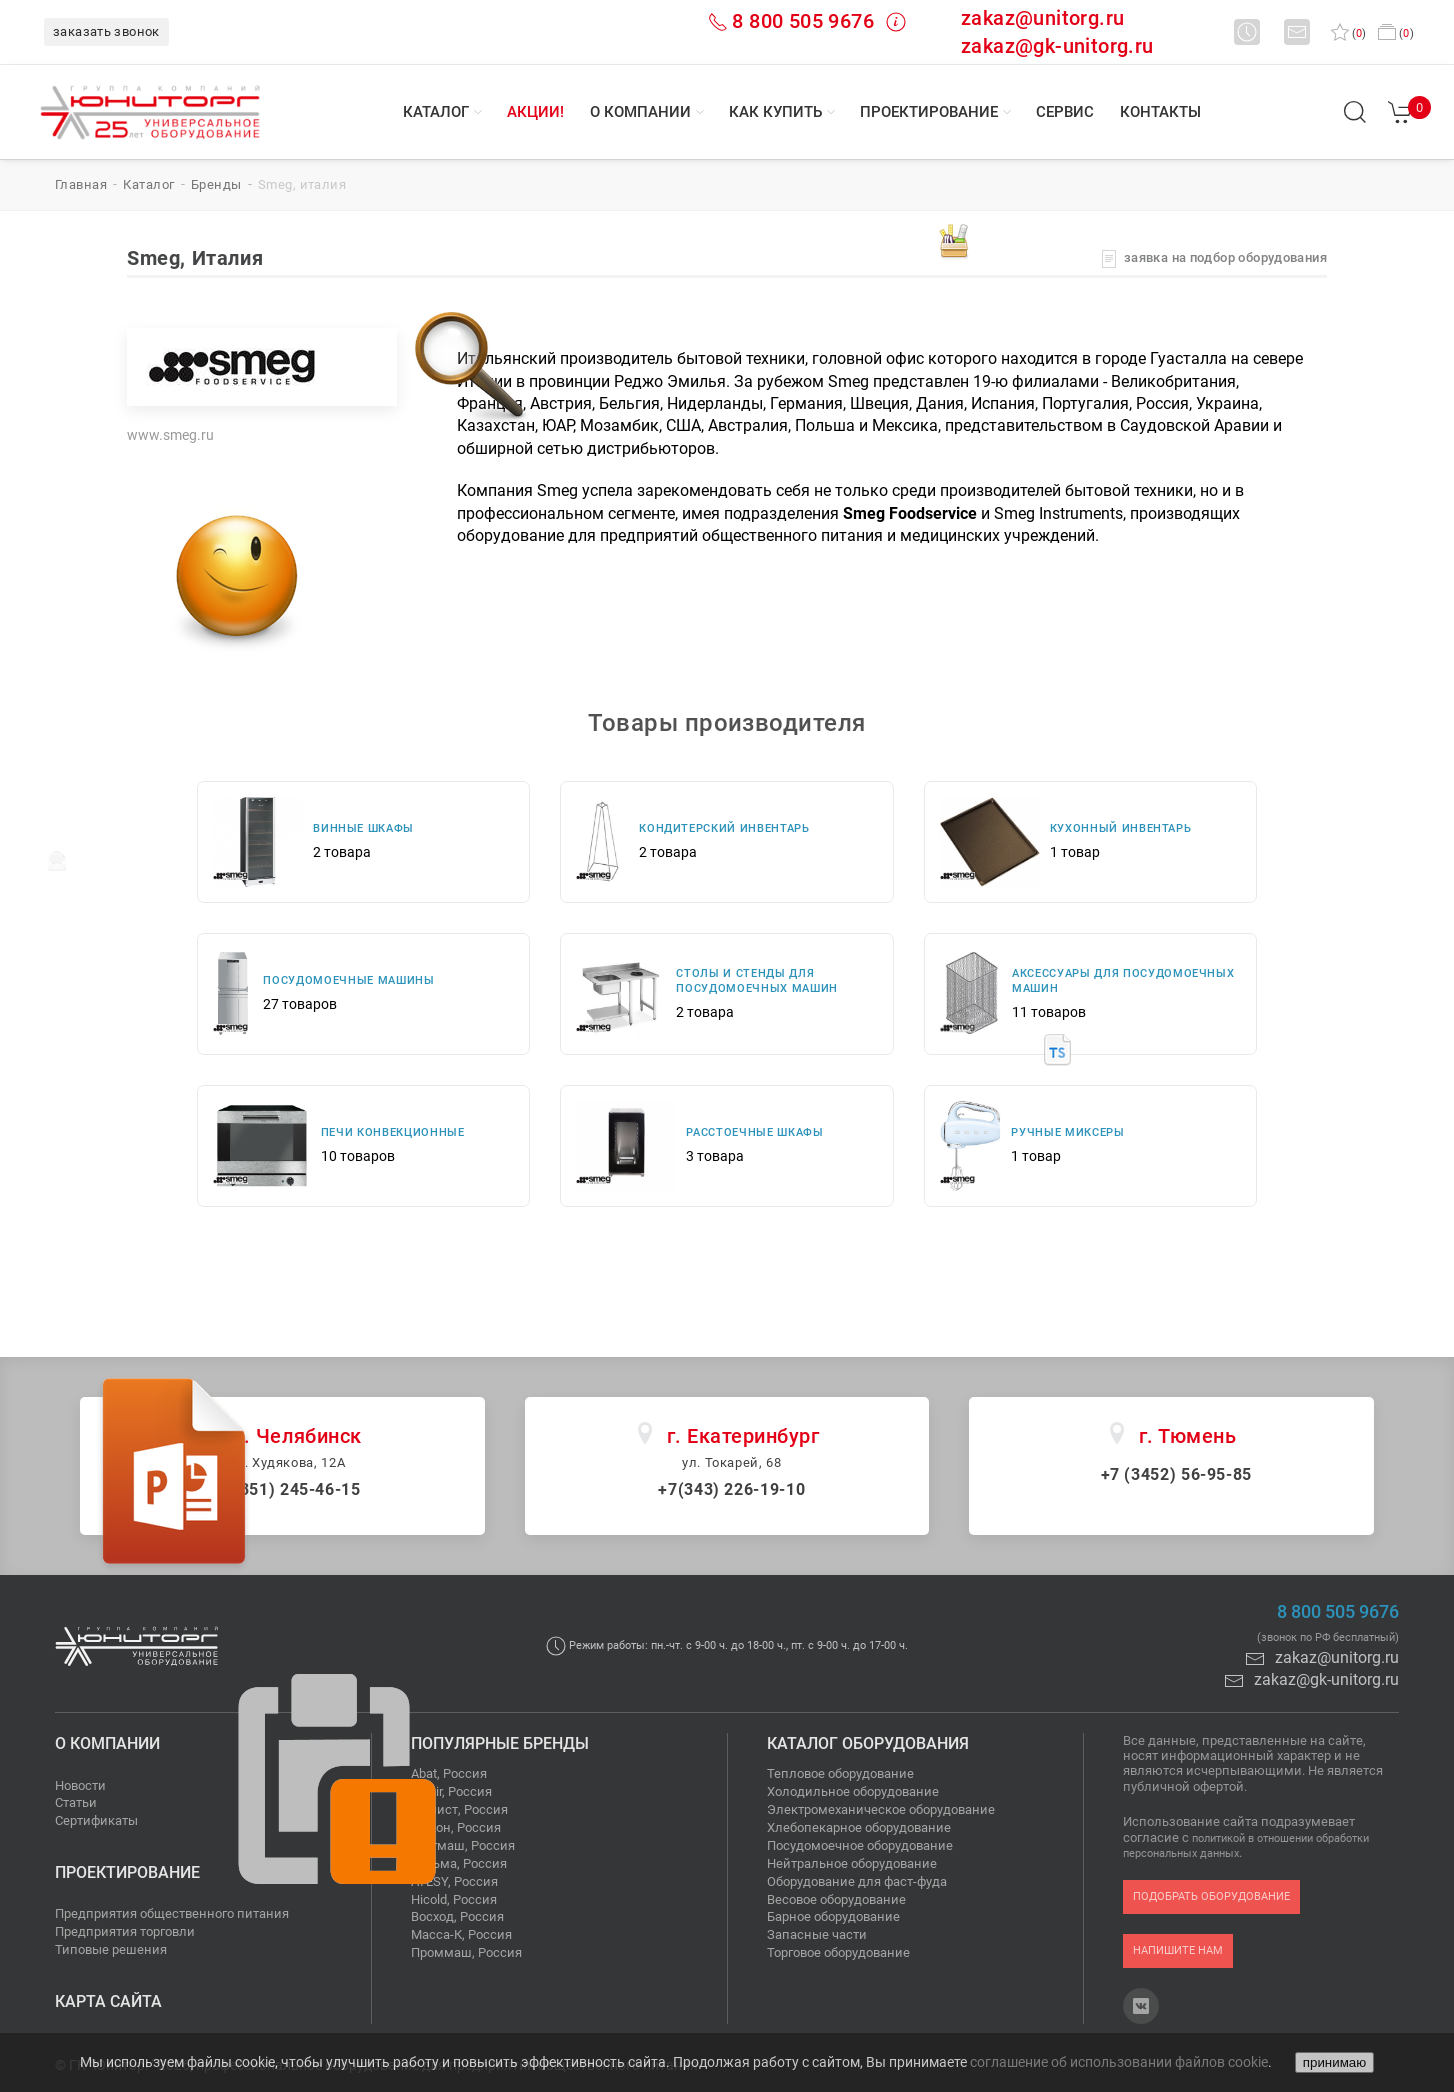  I want to click on indicates a task or item is due or requires attention, so click(331, 1779).